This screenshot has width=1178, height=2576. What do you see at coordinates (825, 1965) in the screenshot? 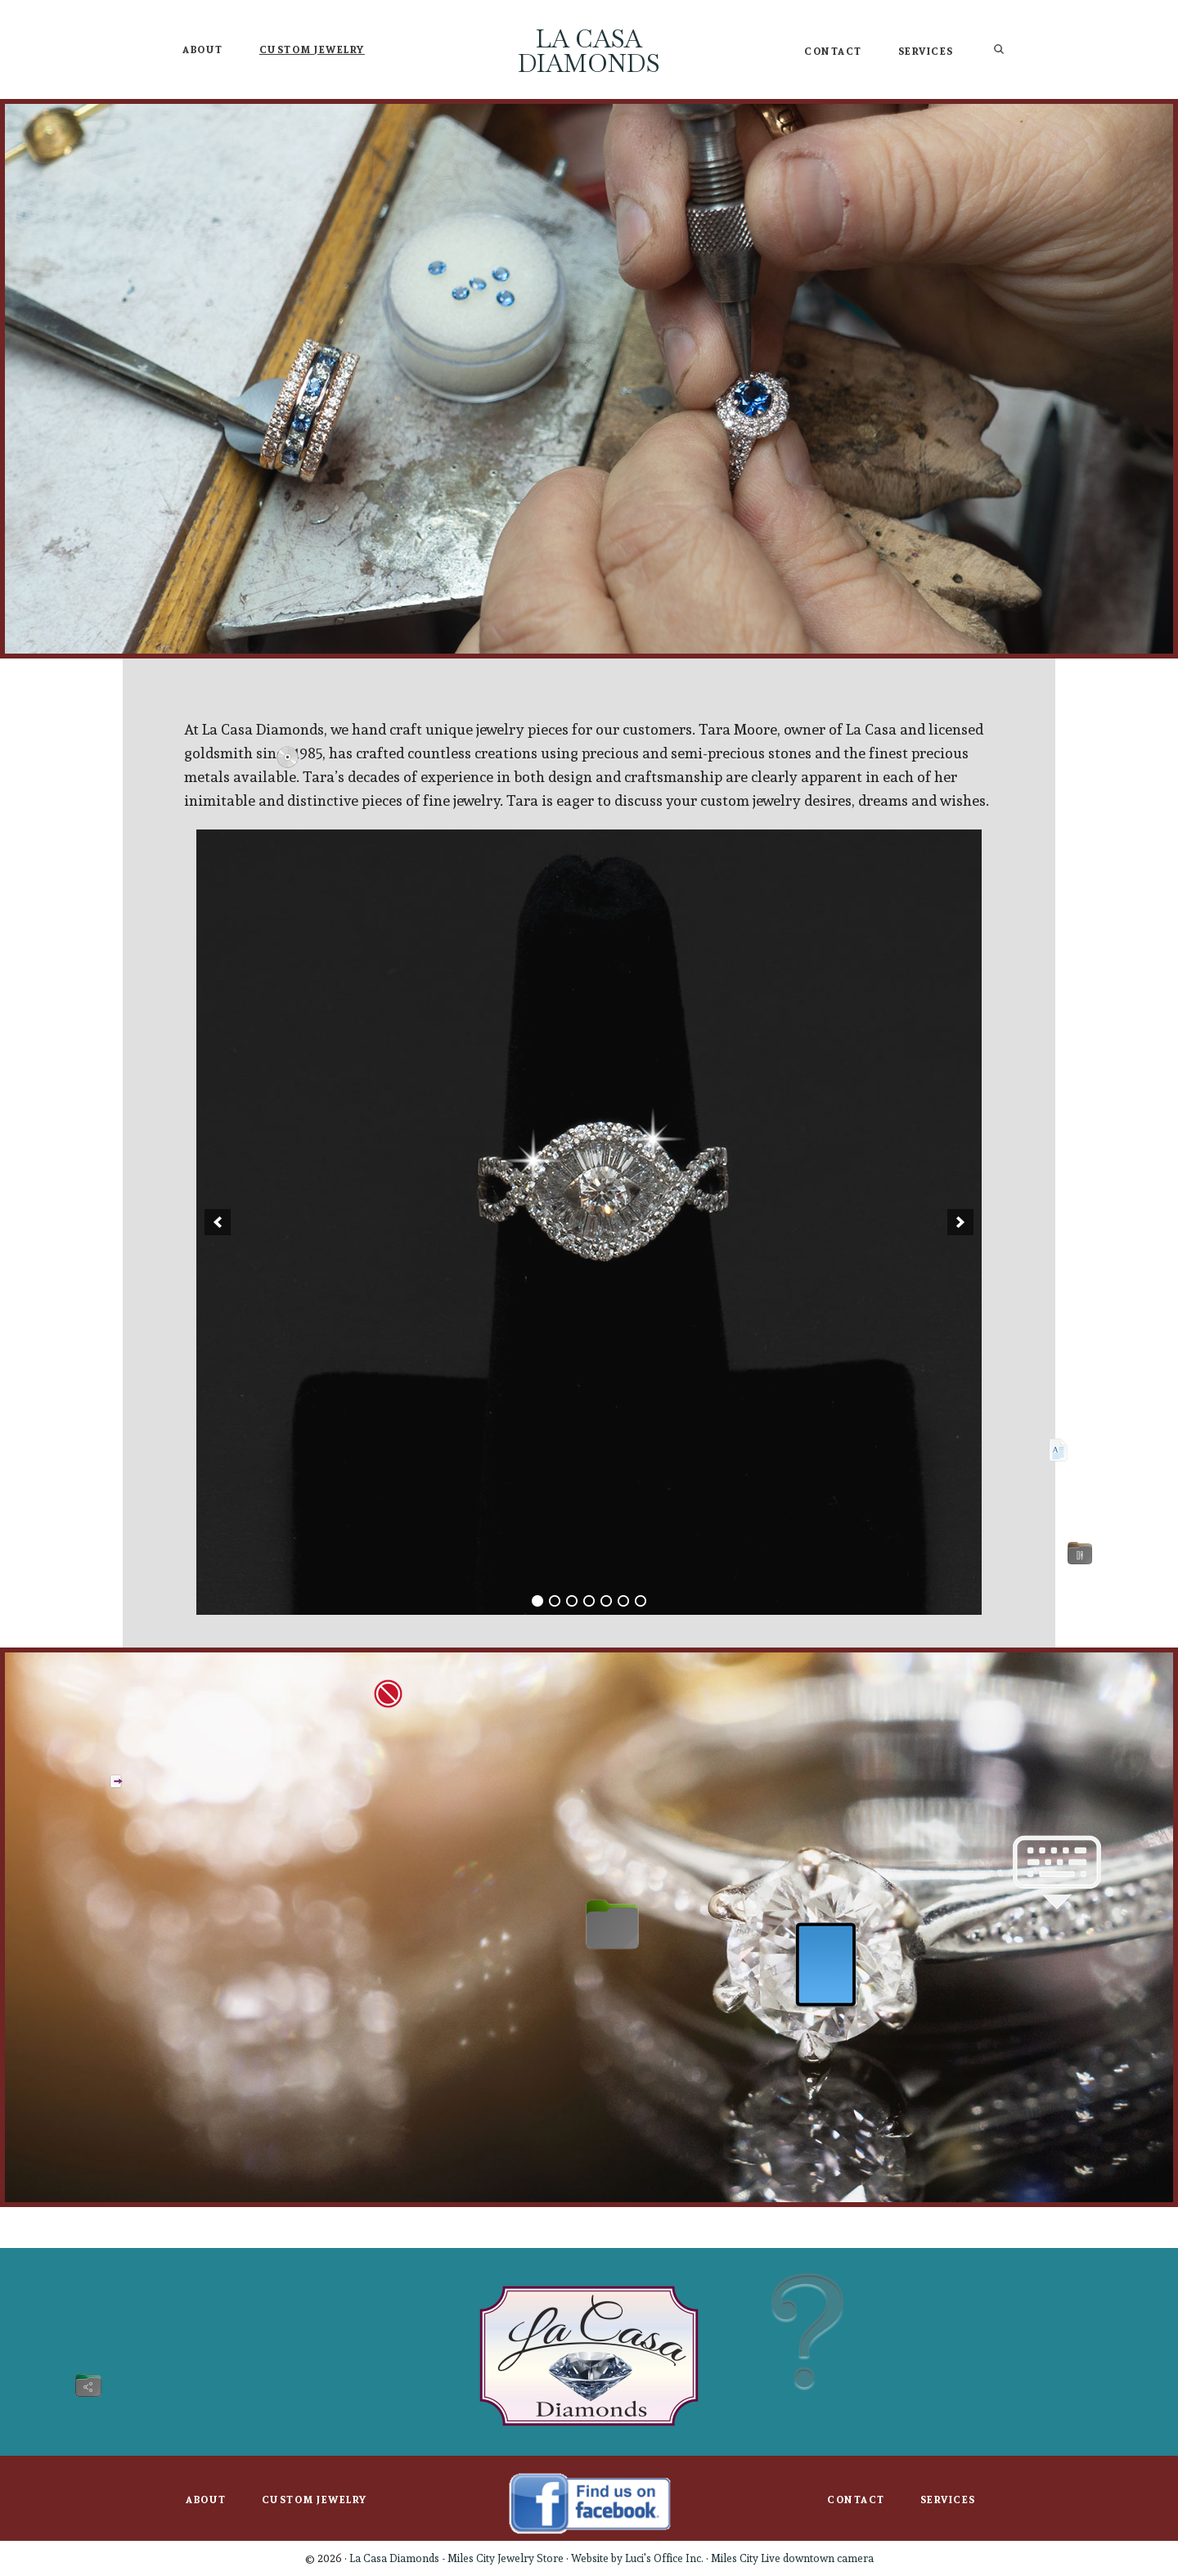
I see `iPad Air device icon` at bounding box center [825, 1965].